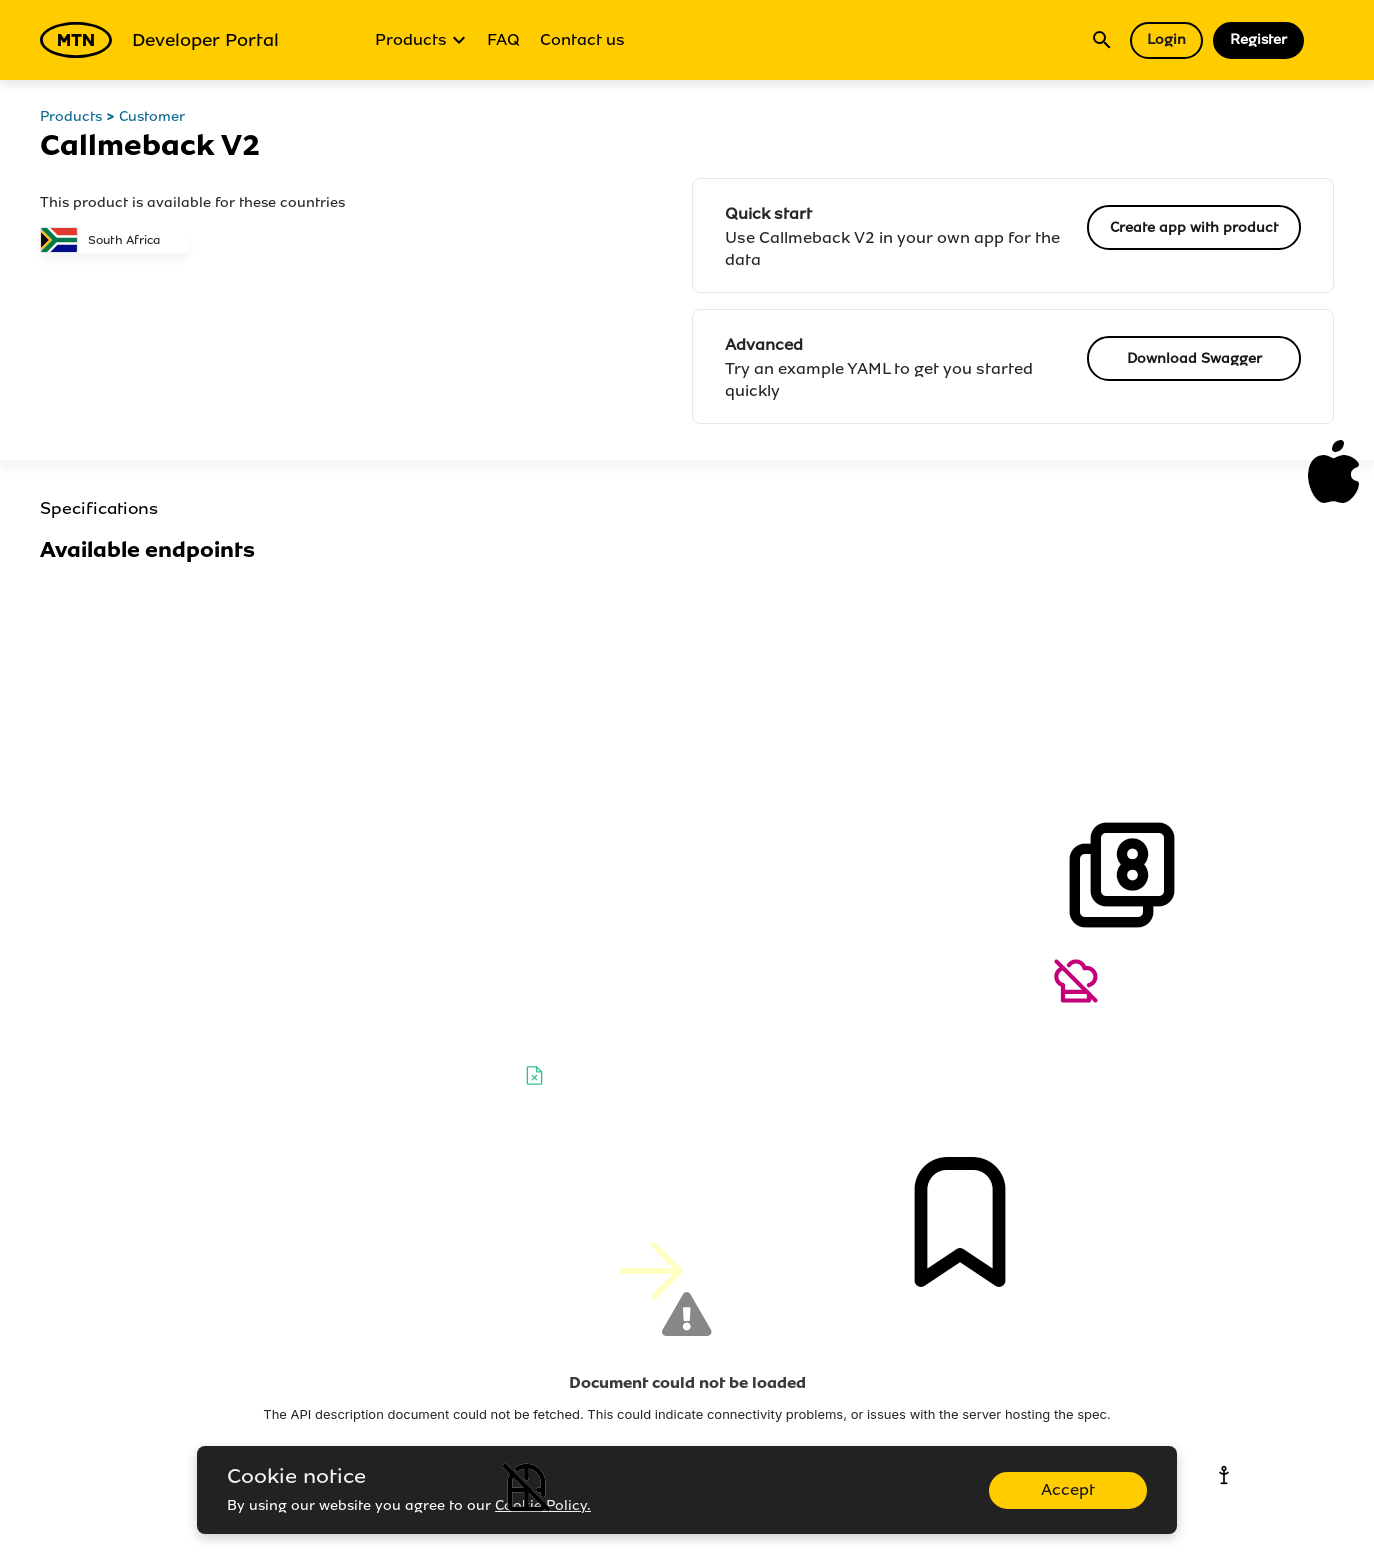  I want to click on delete or remove a file, so click(534, 1075).